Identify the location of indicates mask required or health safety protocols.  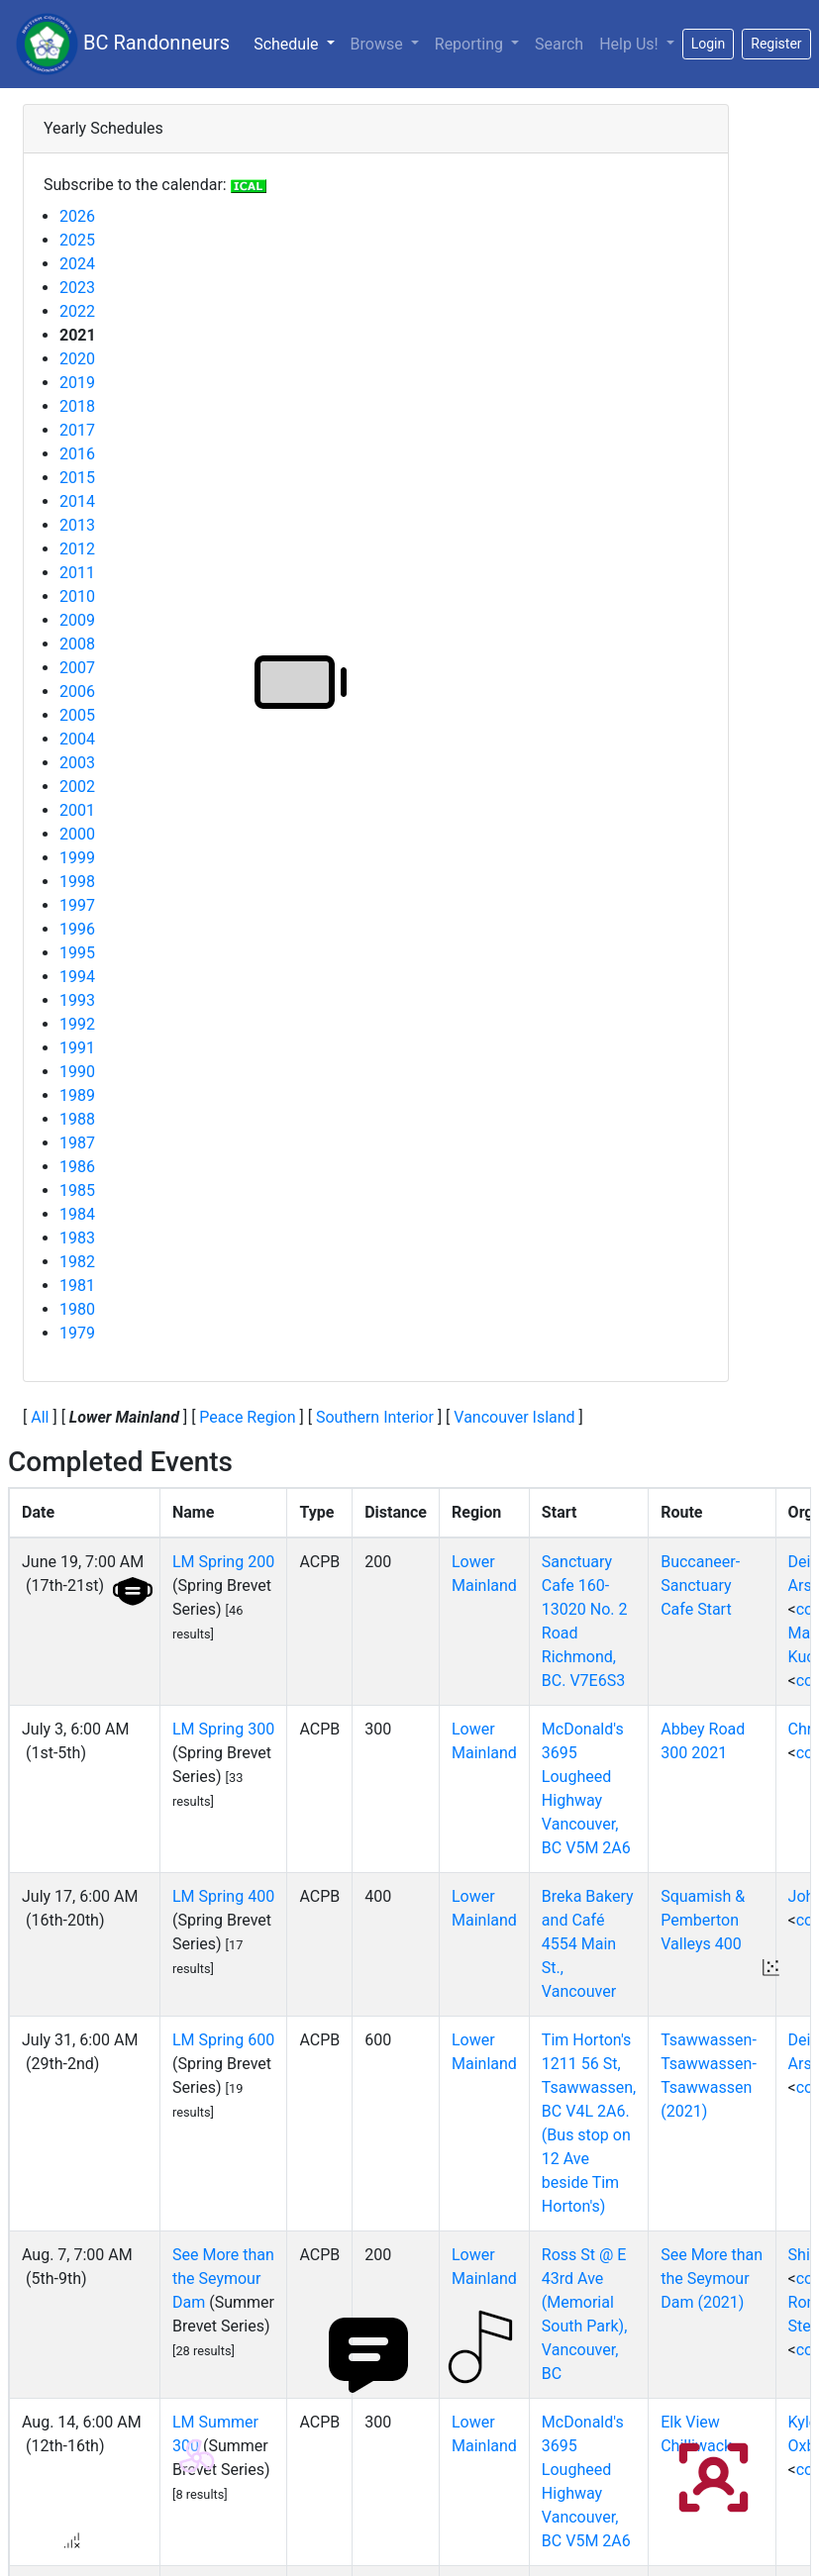
(133, 1592).